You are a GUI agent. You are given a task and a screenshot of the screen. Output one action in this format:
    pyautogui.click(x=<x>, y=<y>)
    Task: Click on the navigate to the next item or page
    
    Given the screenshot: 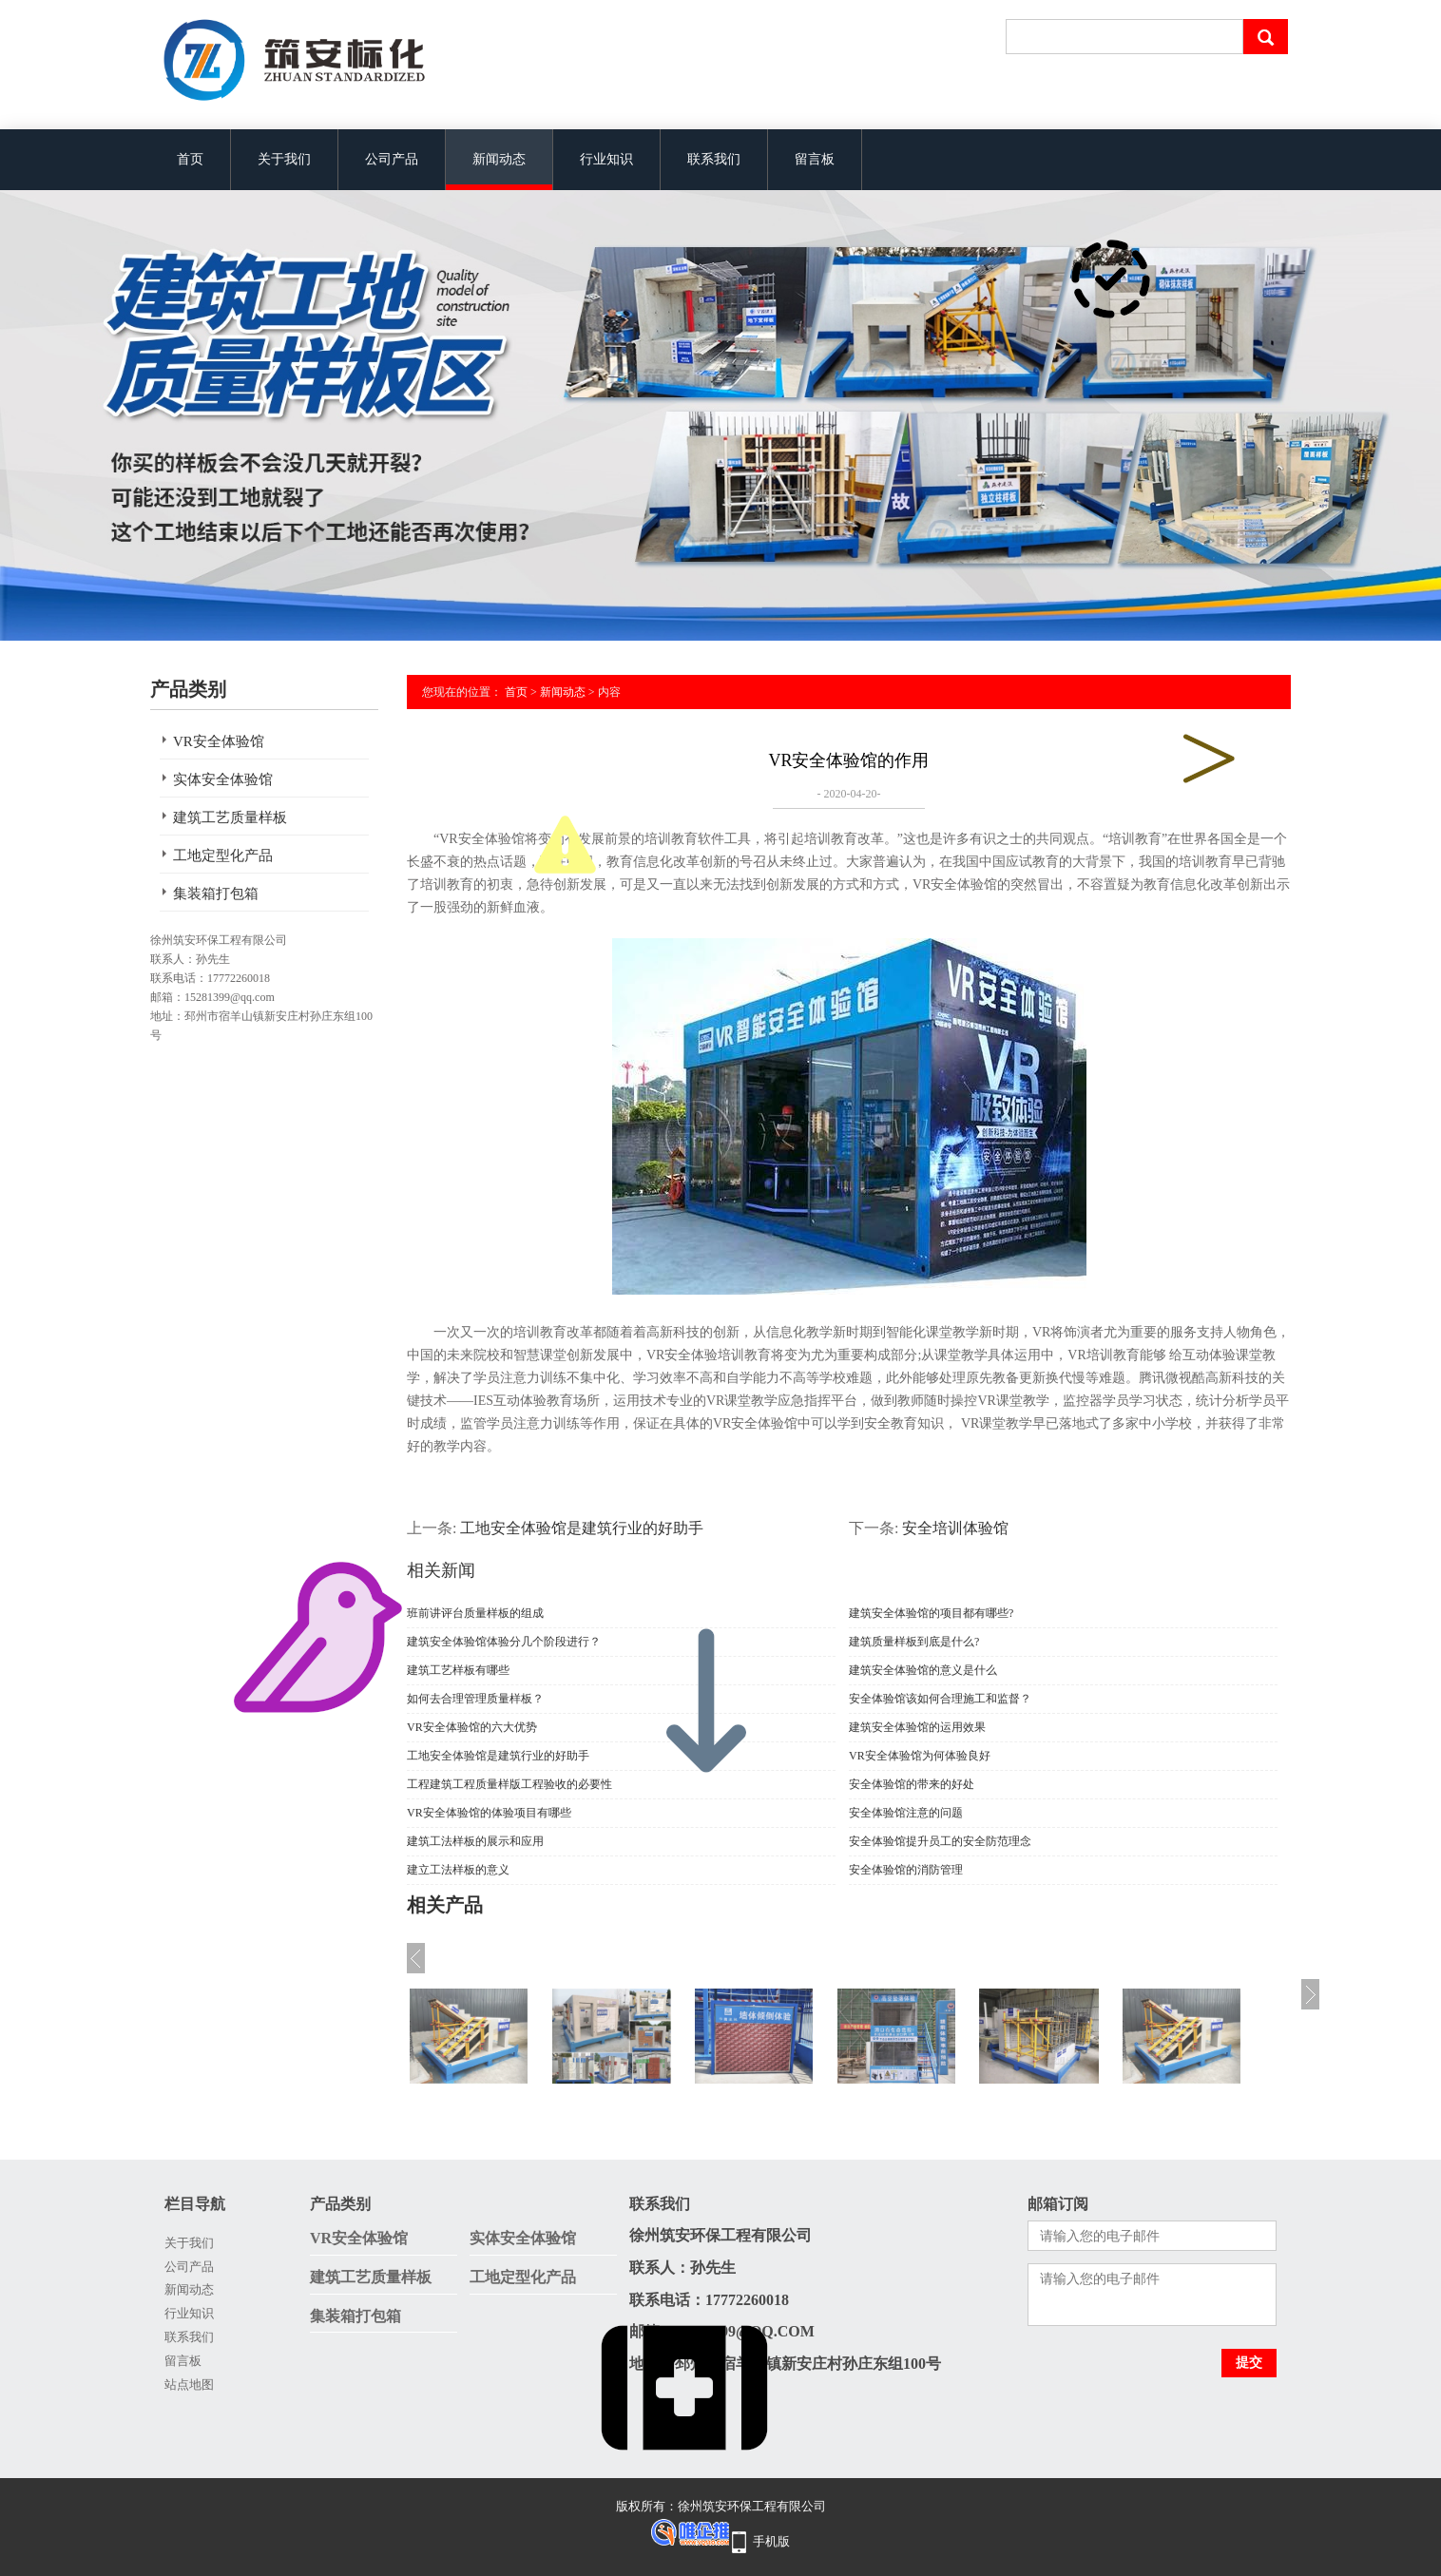 What is the action you would take?
    pyautogui.click(x=1205, y=759)
    